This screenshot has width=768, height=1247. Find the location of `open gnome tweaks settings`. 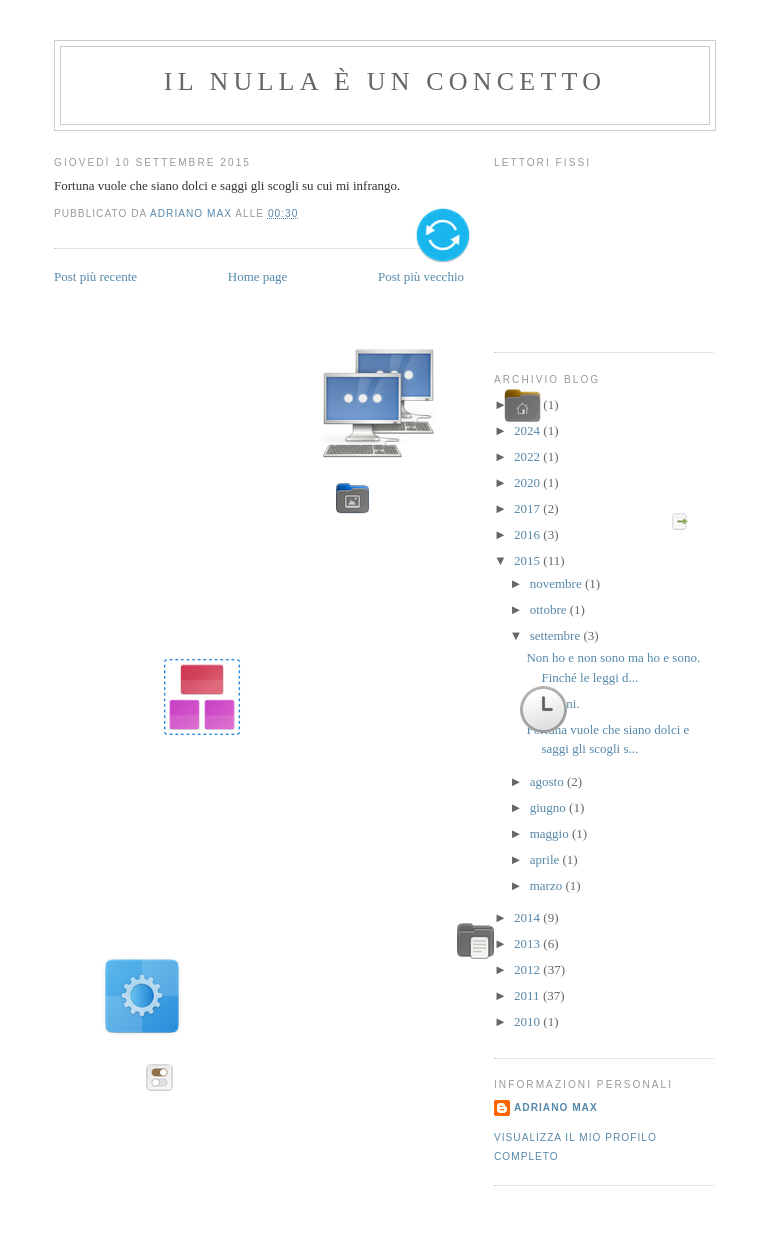

open gnome tweaks settings is located at coordinates (159, 1077).